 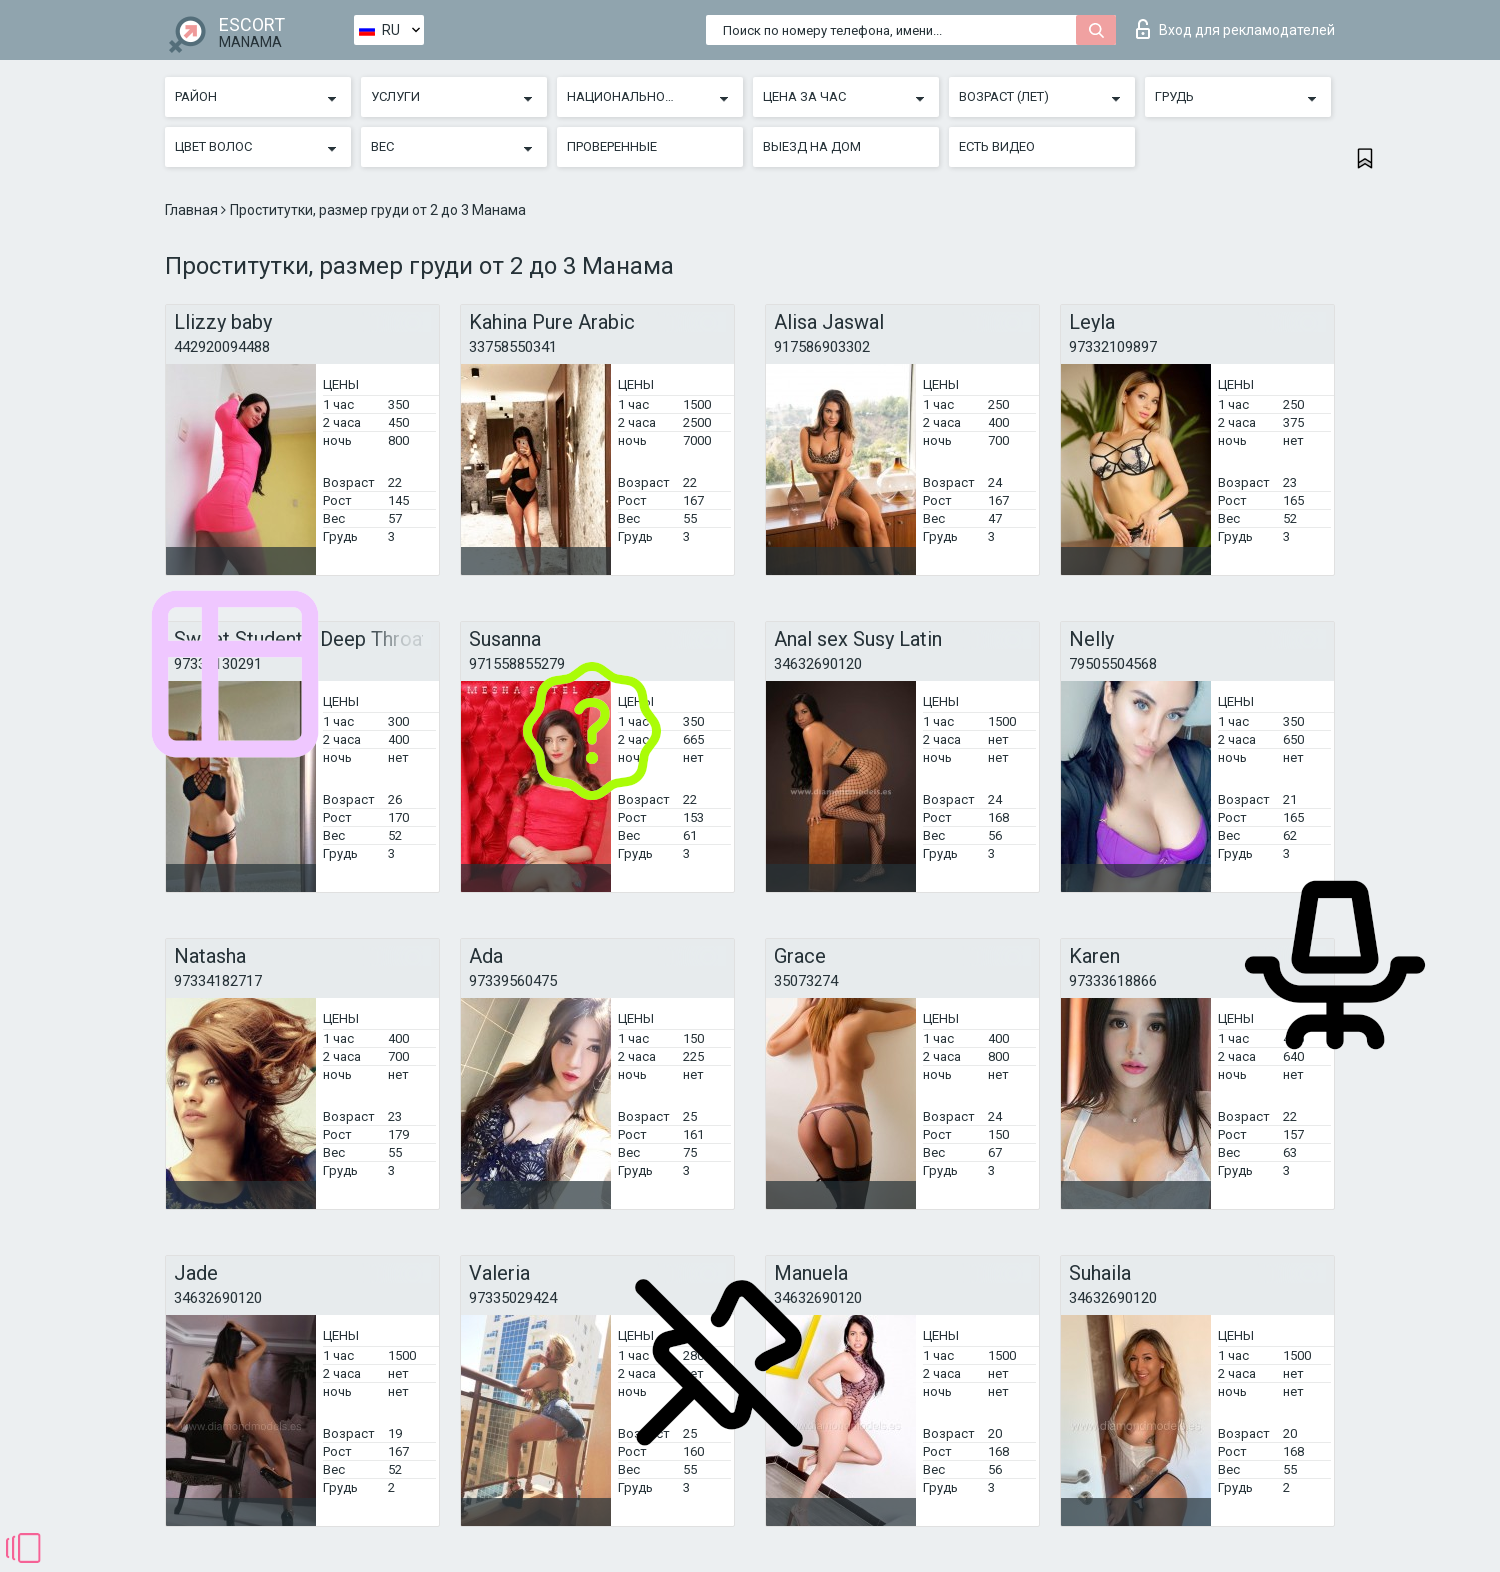 What do you see at coordinates (1335, 965) in the screenshot?
I see `access workspace or office settings` at bounding box center [1335, 965].